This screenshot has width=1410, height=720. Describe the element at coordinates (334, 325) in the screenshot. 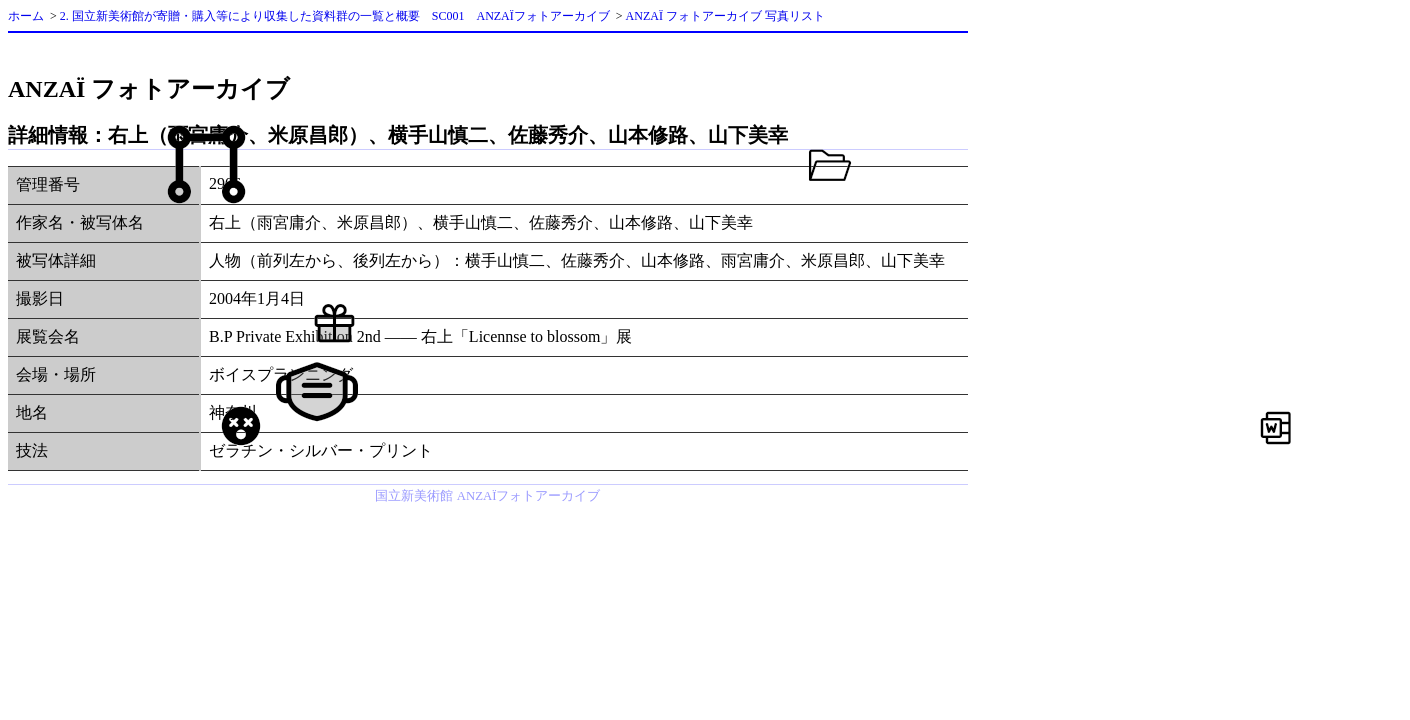

I see `view or redeem a gift` at that location.